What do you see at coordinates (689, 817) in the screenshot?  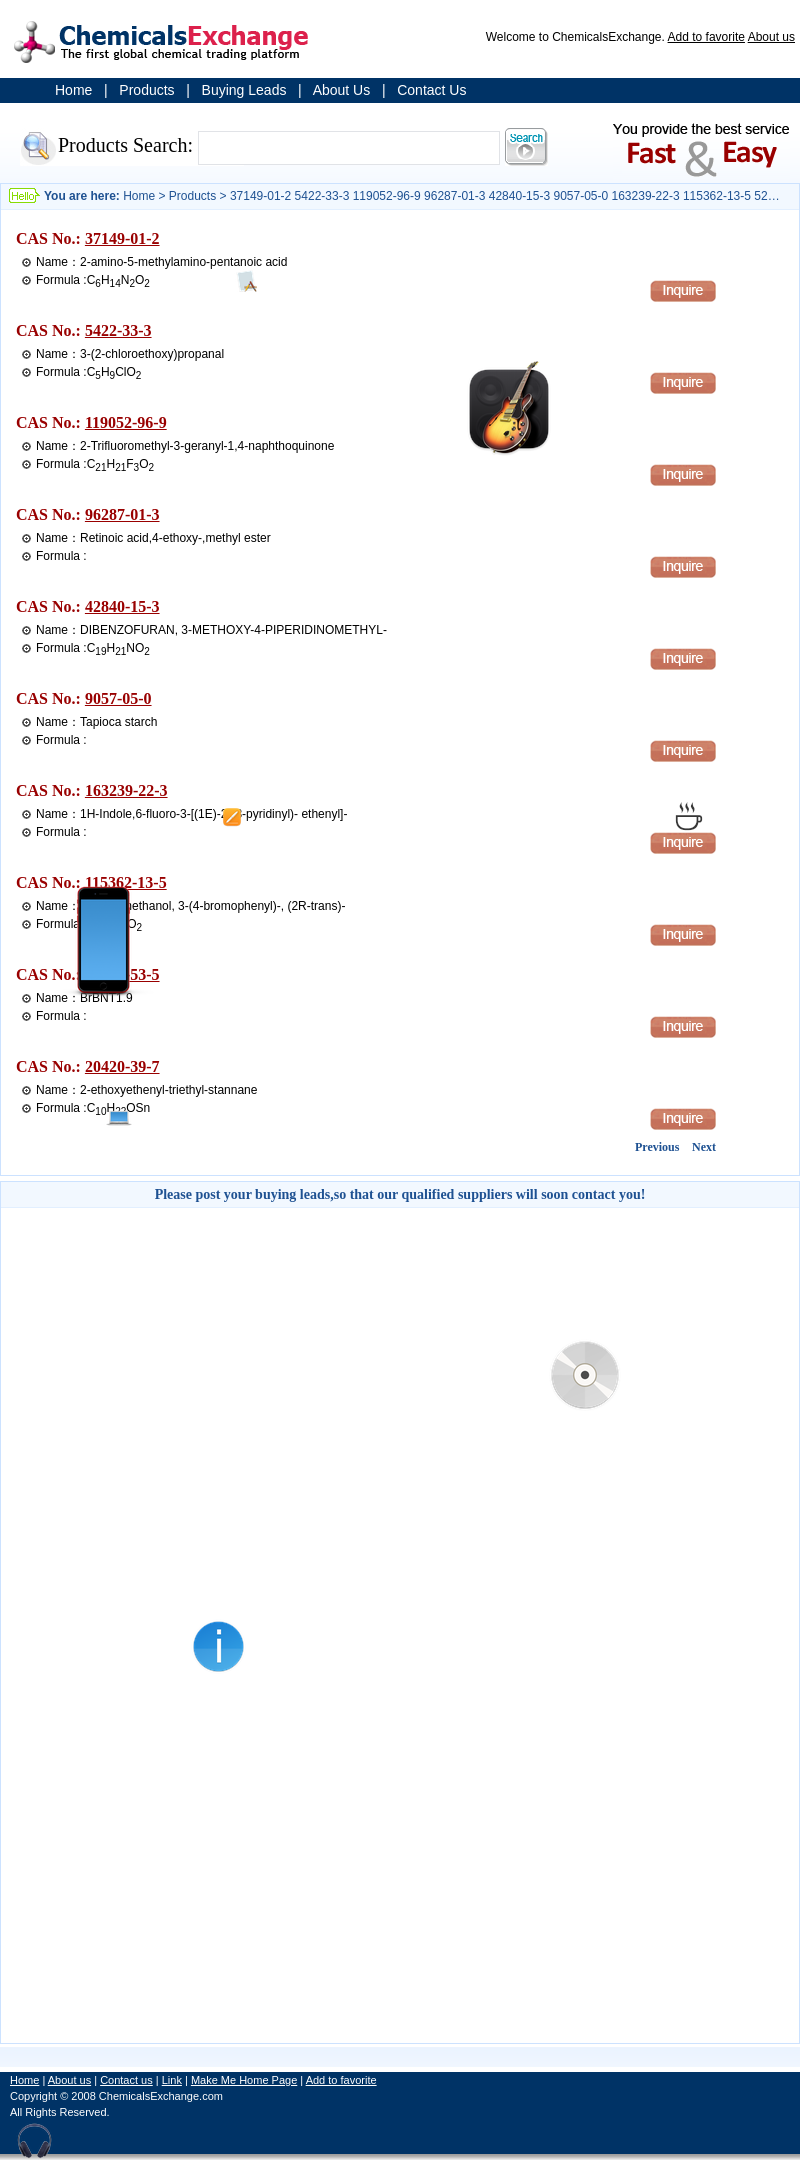 I see `caffeine mode is active, preventing sleep` at bounding box center [689, 817].